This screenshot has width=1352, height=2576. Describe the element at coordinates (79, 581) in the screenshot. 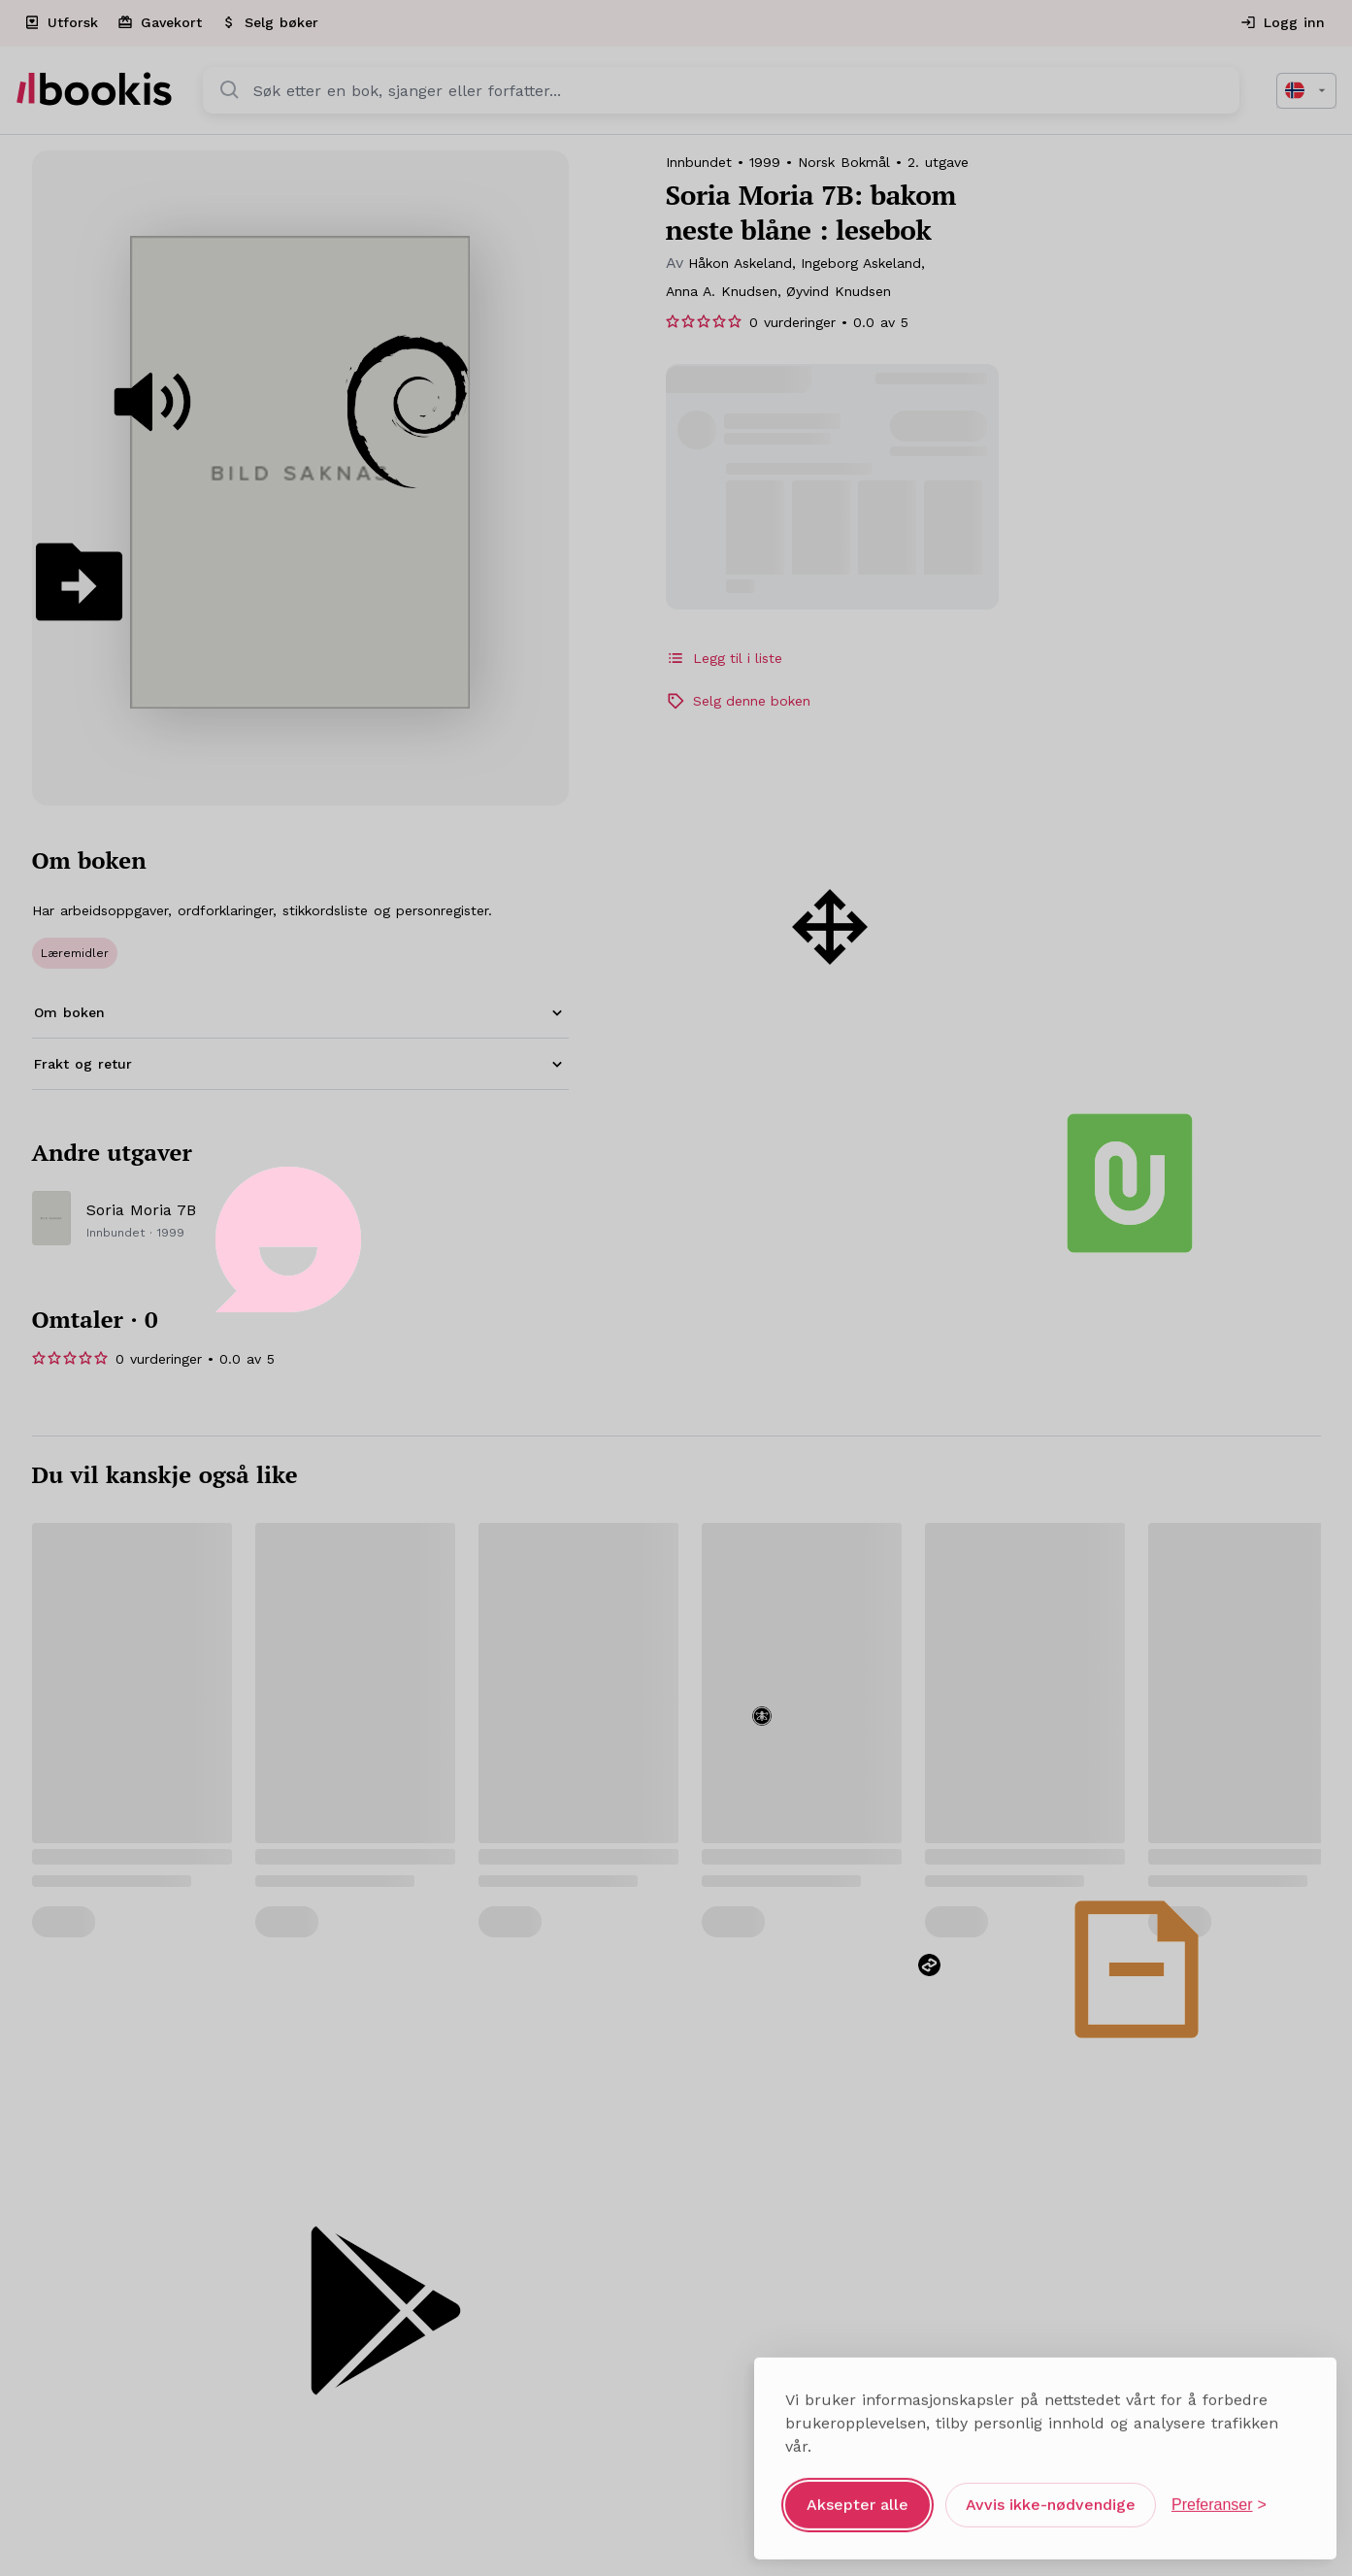

I see `move files to another folder` at that location.